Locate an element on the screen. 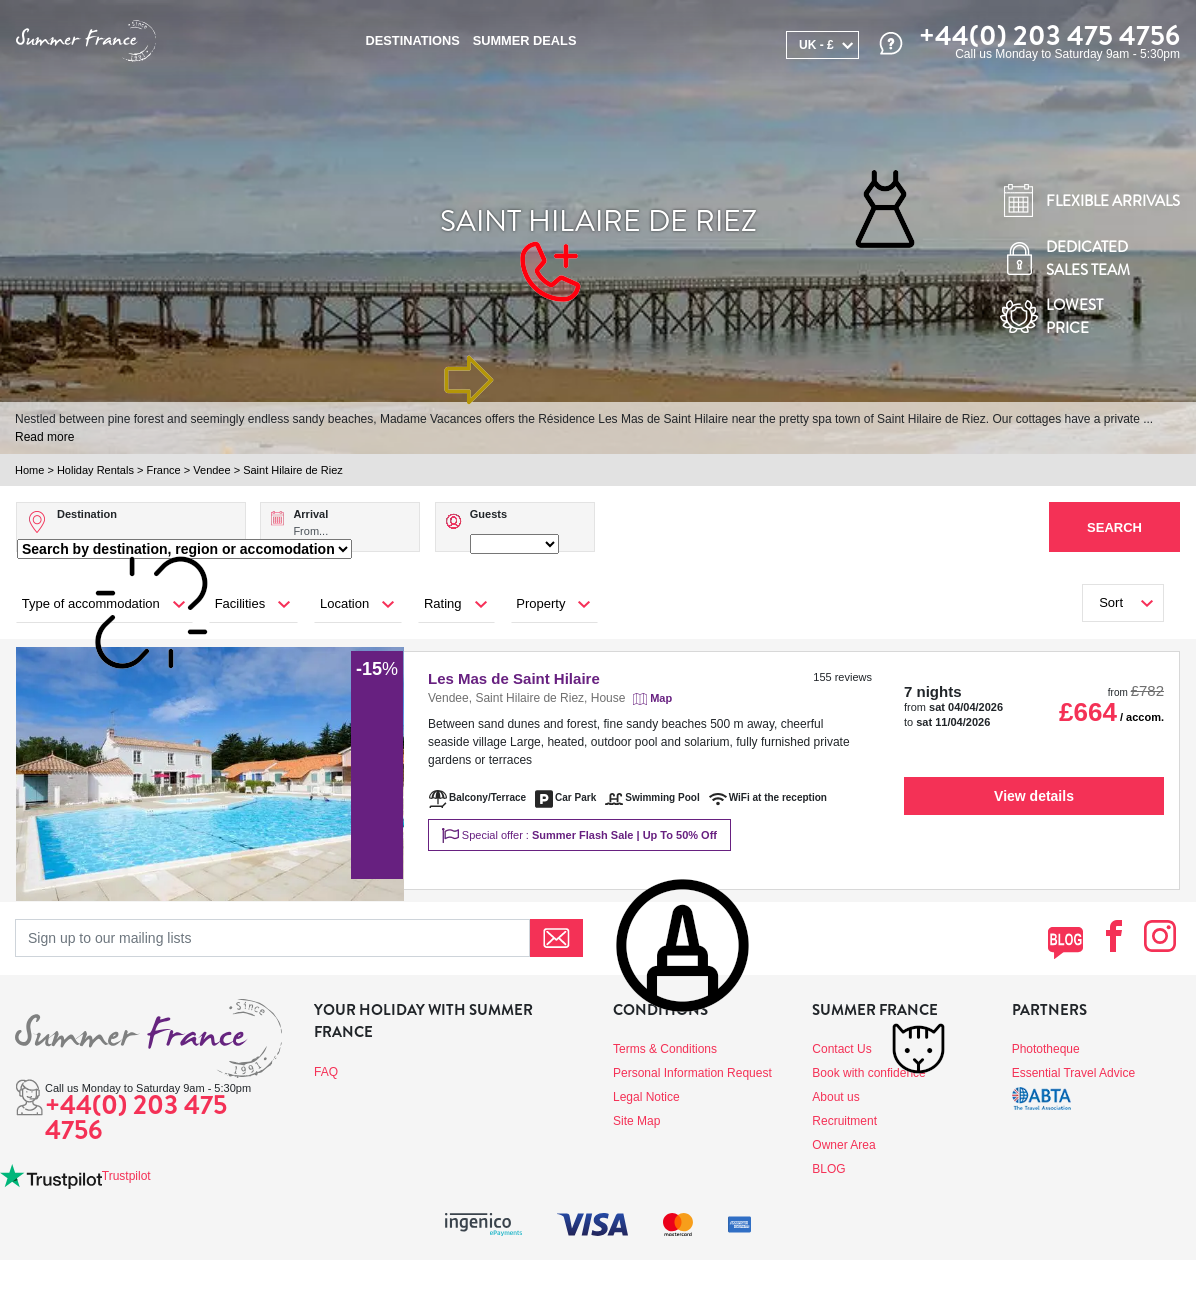 Image resolution: width=1196 pixels, height=1308 pixels. select marker or highlighter tool is located at coordinates (682, 945).